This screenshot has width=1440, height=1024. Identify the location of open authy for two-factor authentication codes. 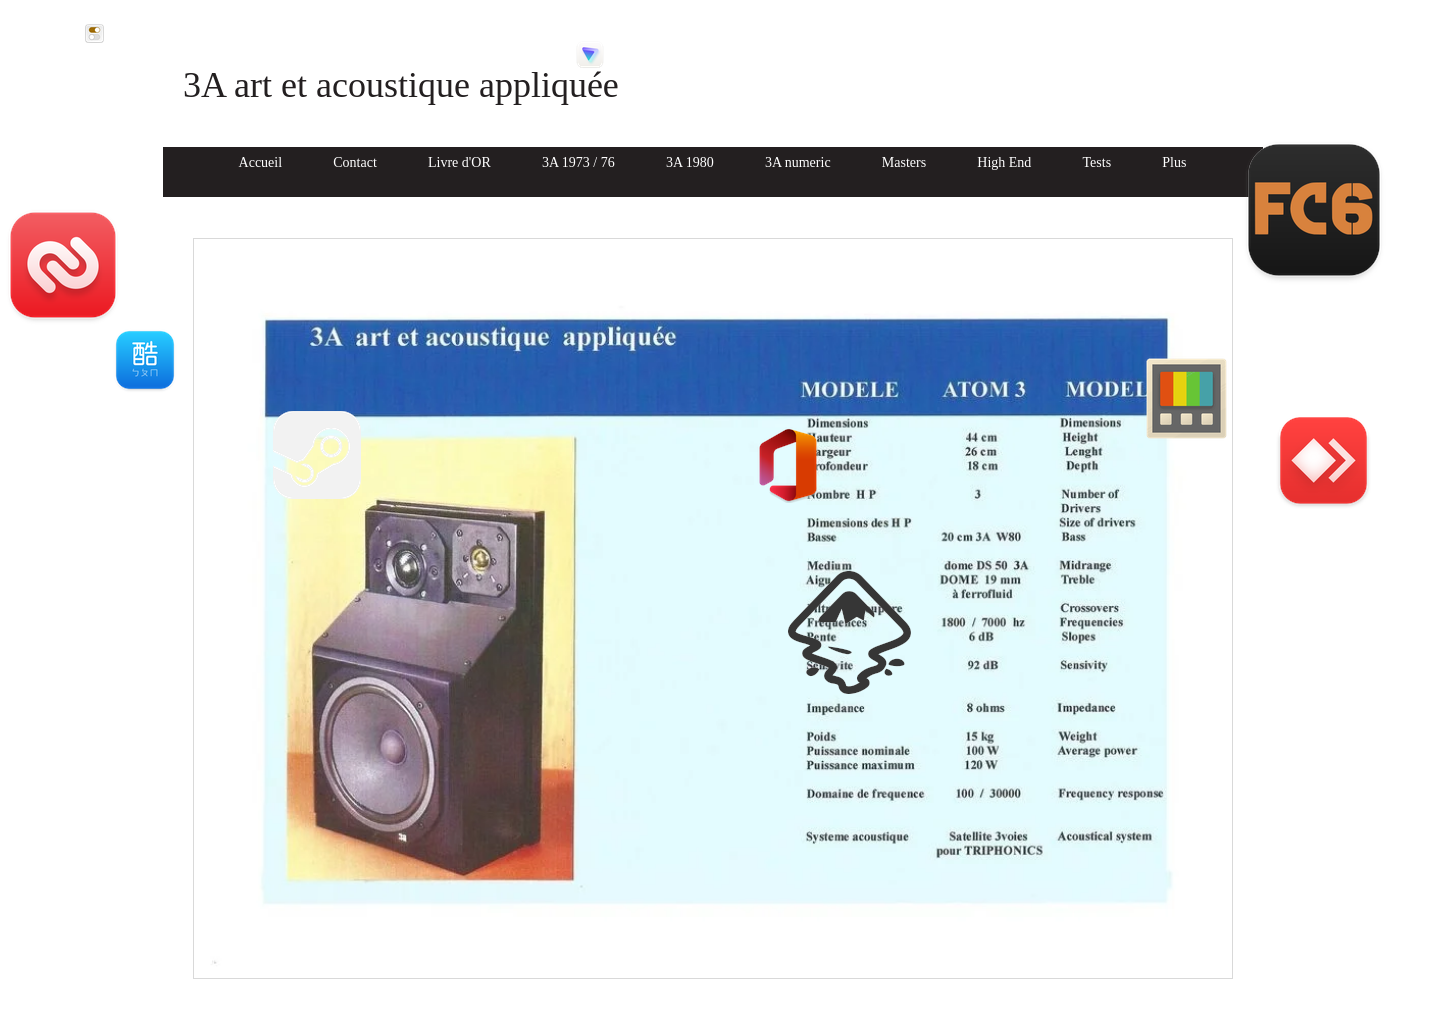
(63, 265).